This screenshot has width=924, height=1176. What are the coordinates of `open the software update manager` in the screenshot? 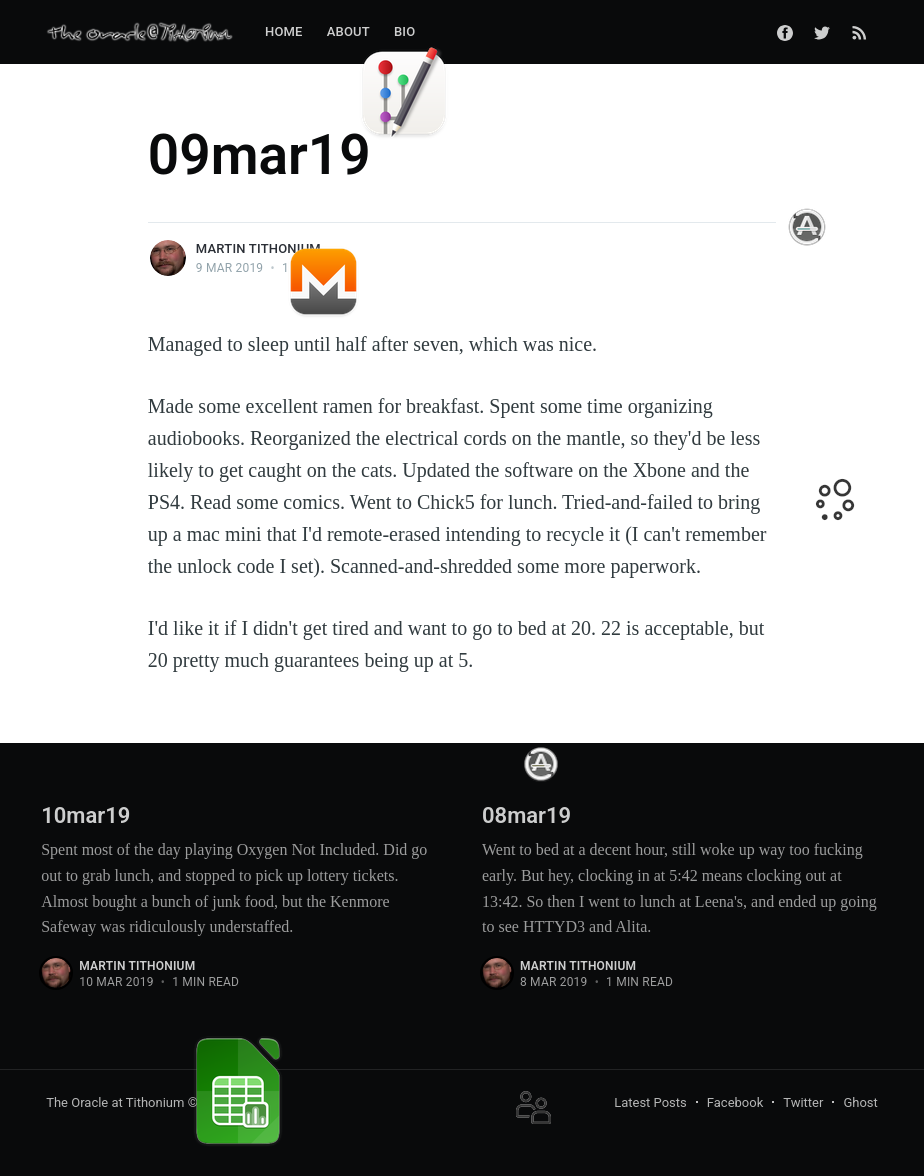 It's located at (807, 227).